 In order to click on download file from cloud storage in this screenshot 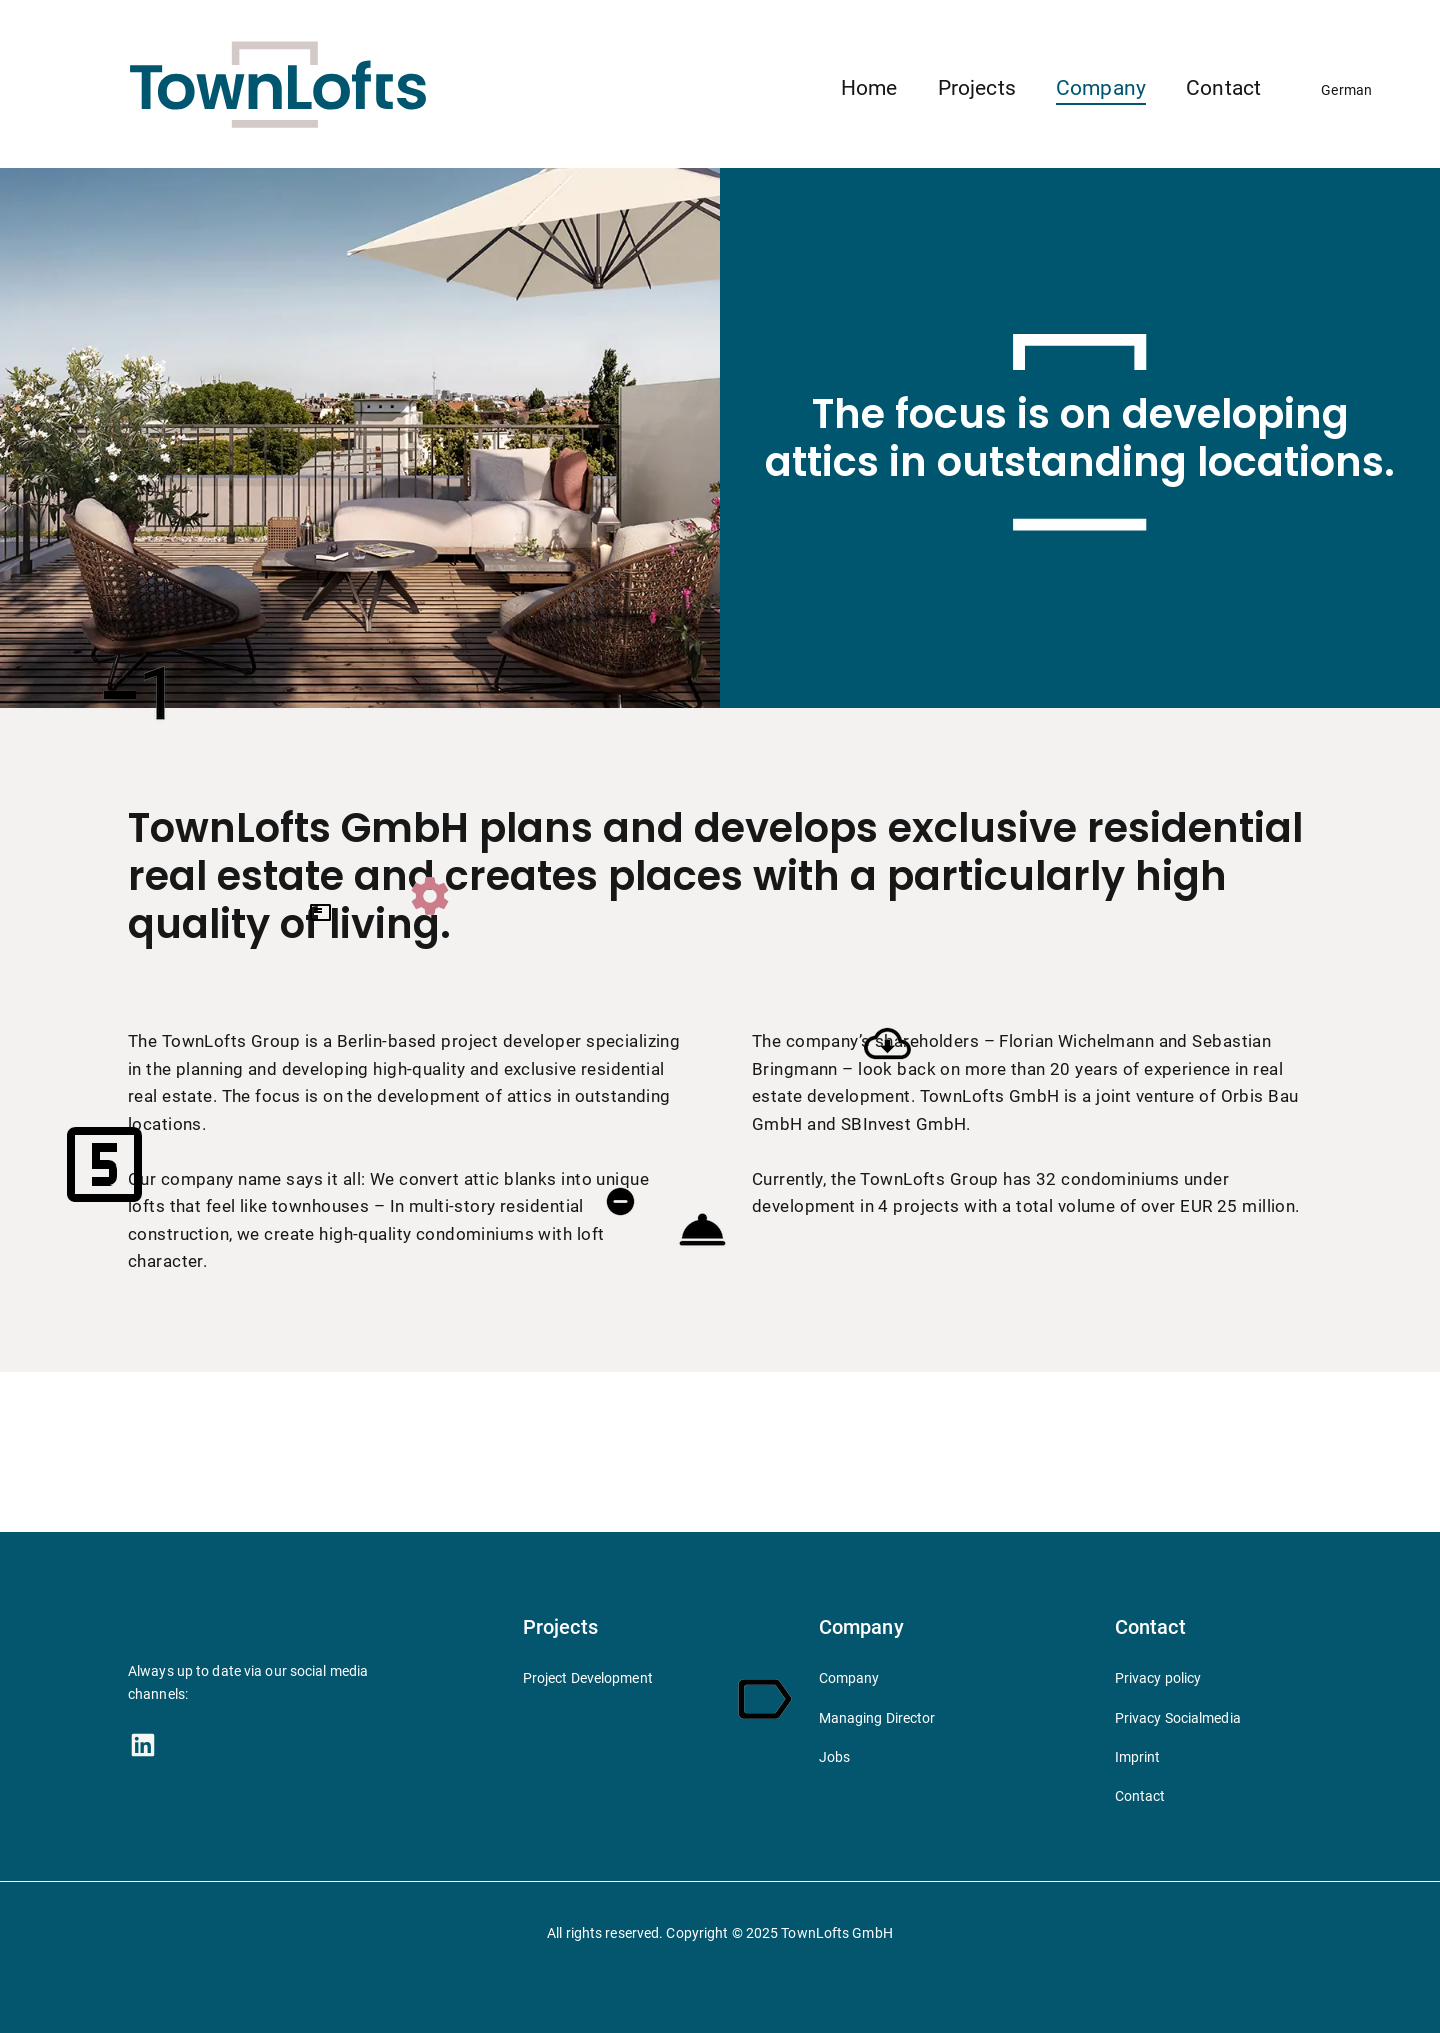, I will do `click(887, 1043)`.